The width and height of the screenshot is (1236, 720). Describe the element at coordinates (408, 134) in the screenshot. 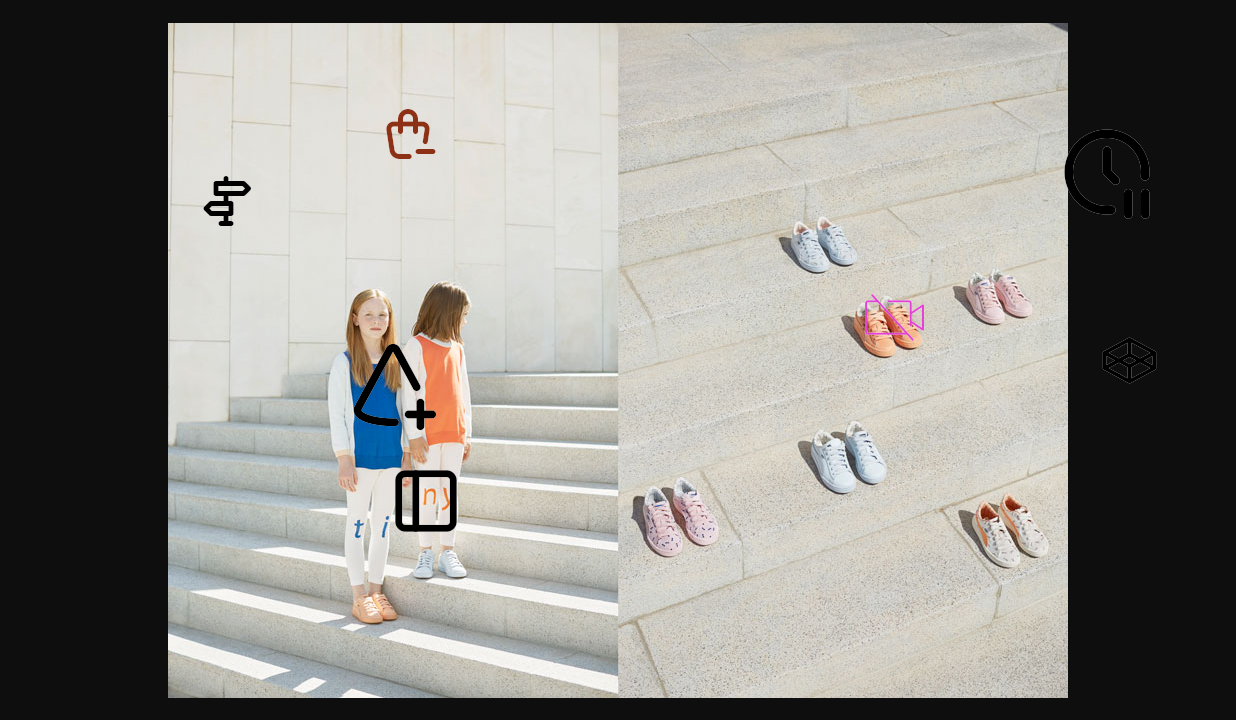

I see `remove an item from your shopping bag` at that location.